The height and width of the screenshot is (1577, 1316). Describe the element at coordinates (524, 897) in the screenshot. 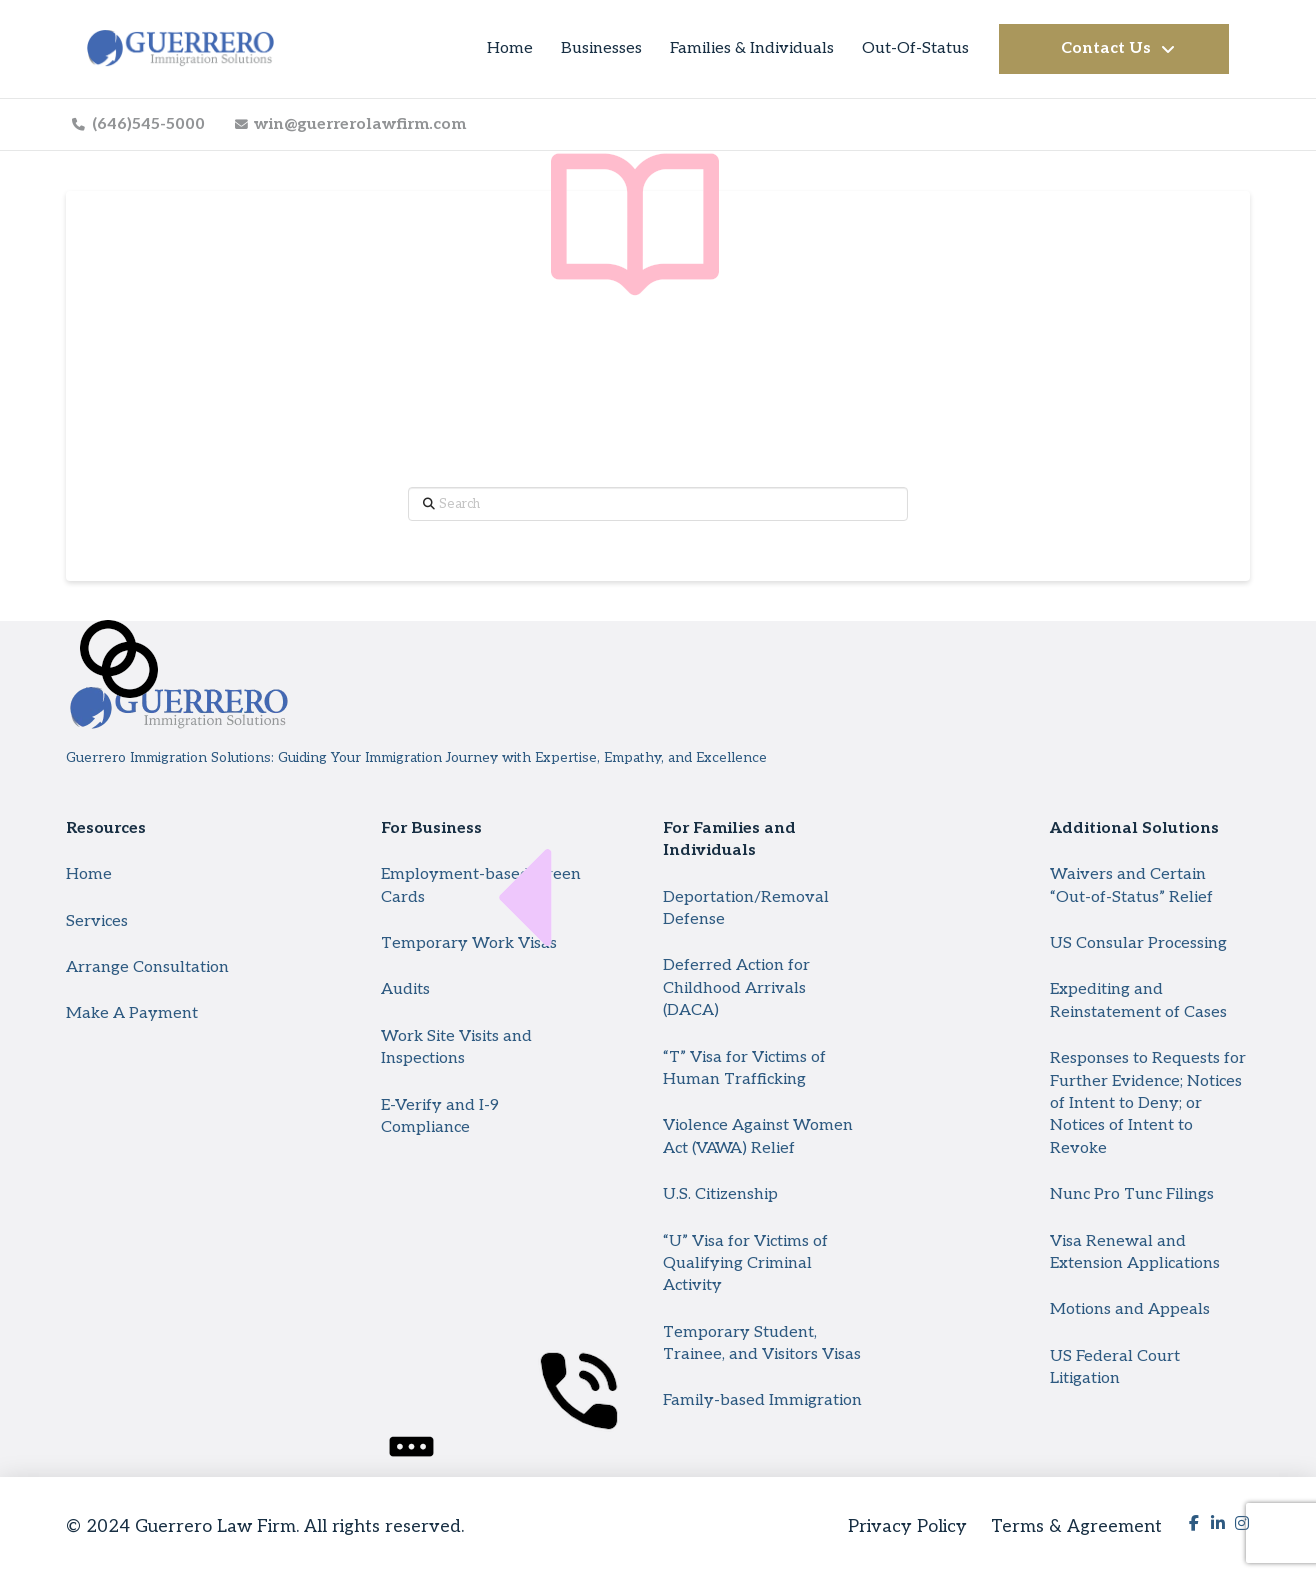

I see `navigate back to the previous screen` at that location.